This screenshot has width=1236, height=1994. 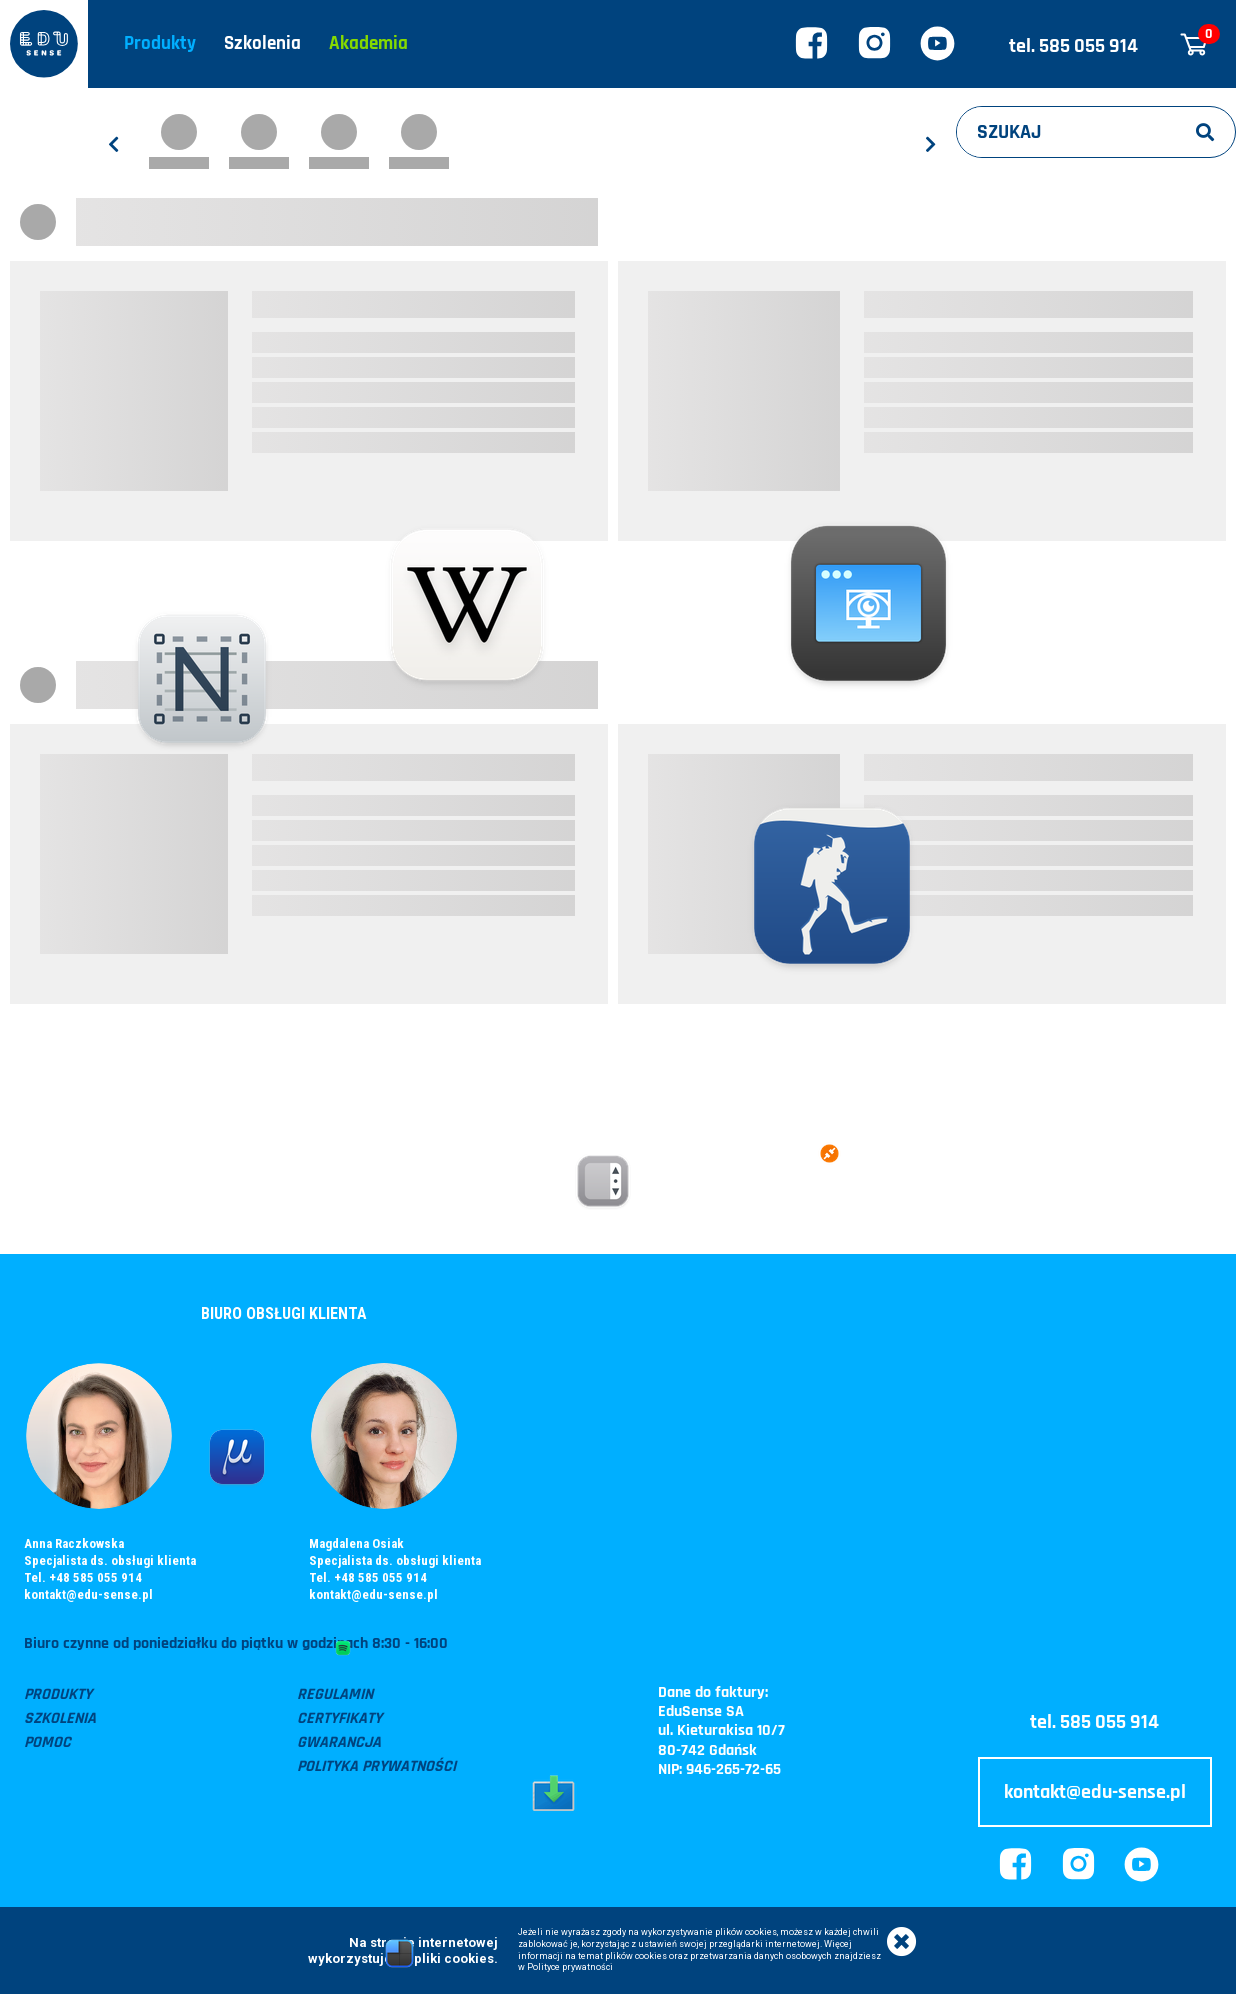 What do you see at coordinates (399, 1953) in the screenshot?
I see `switch between virtual desktops or workspaces` at bounding box center [399, 1953].